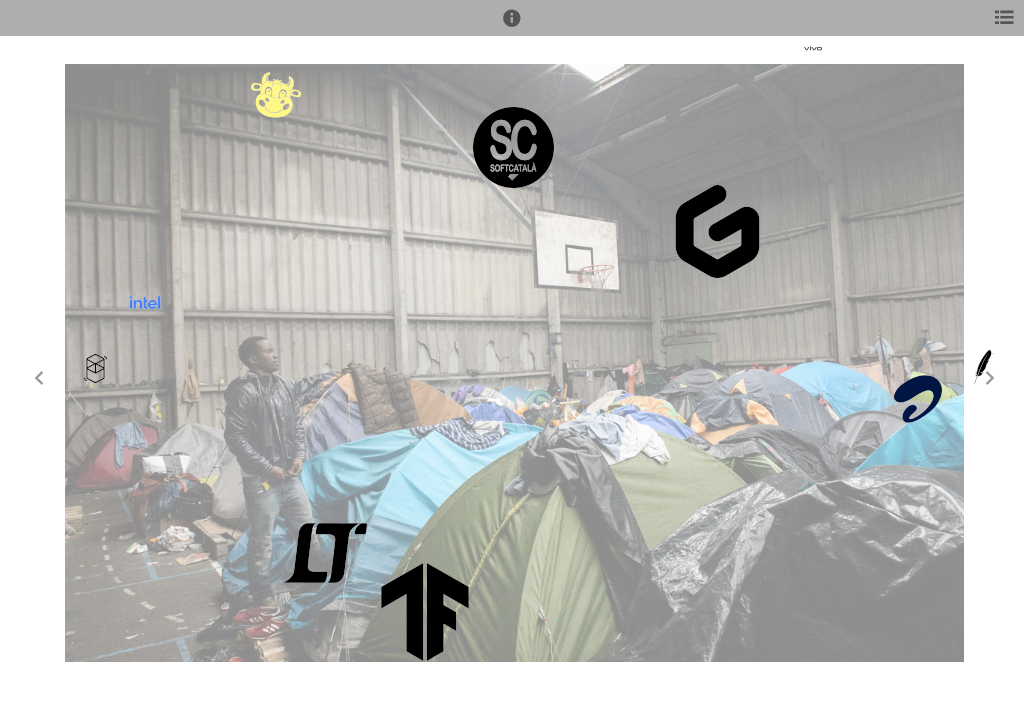 The width and height of the screenshot is (1024, 720). I want to click on open LTspice circuit simulation software, so click(325, 553).